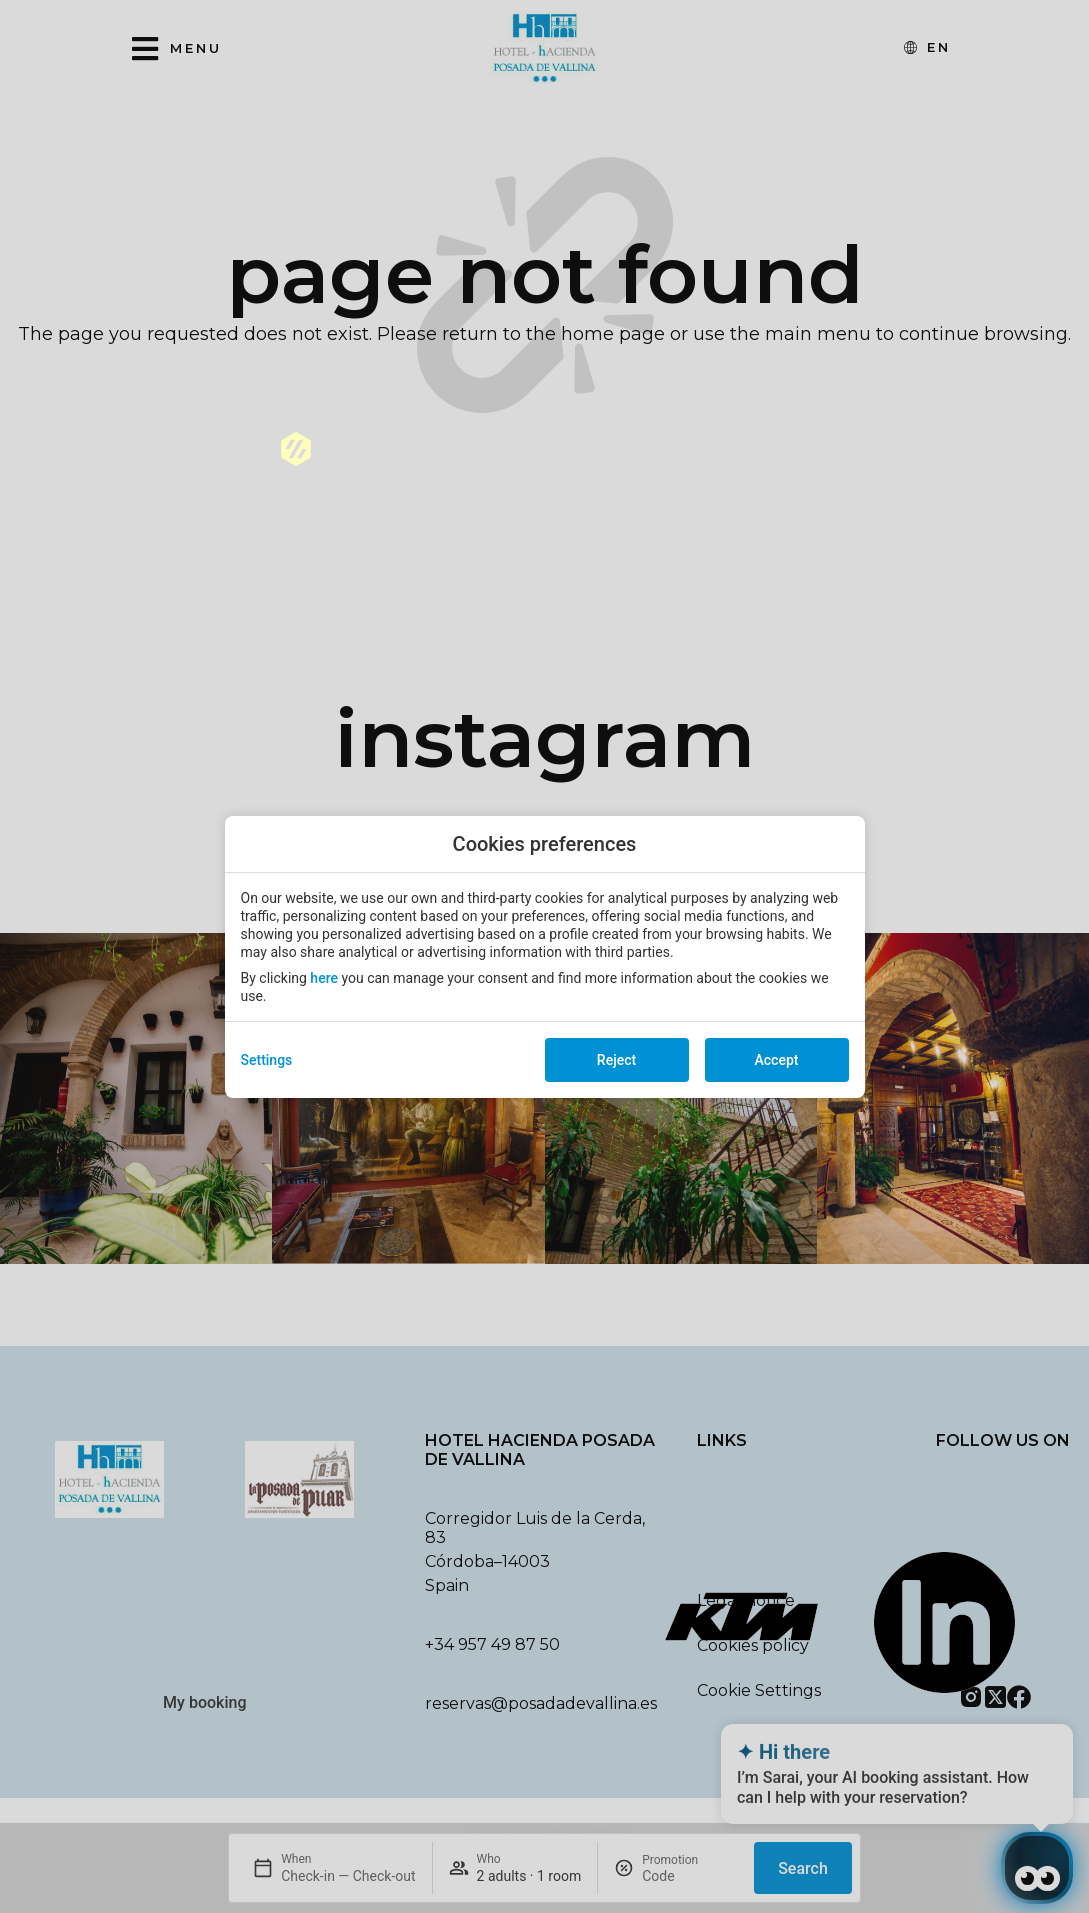  What do you see at coordinates (741, 1616) in the screenshot?
I see `KTM brand logo` at bounding box center [741, 1616].